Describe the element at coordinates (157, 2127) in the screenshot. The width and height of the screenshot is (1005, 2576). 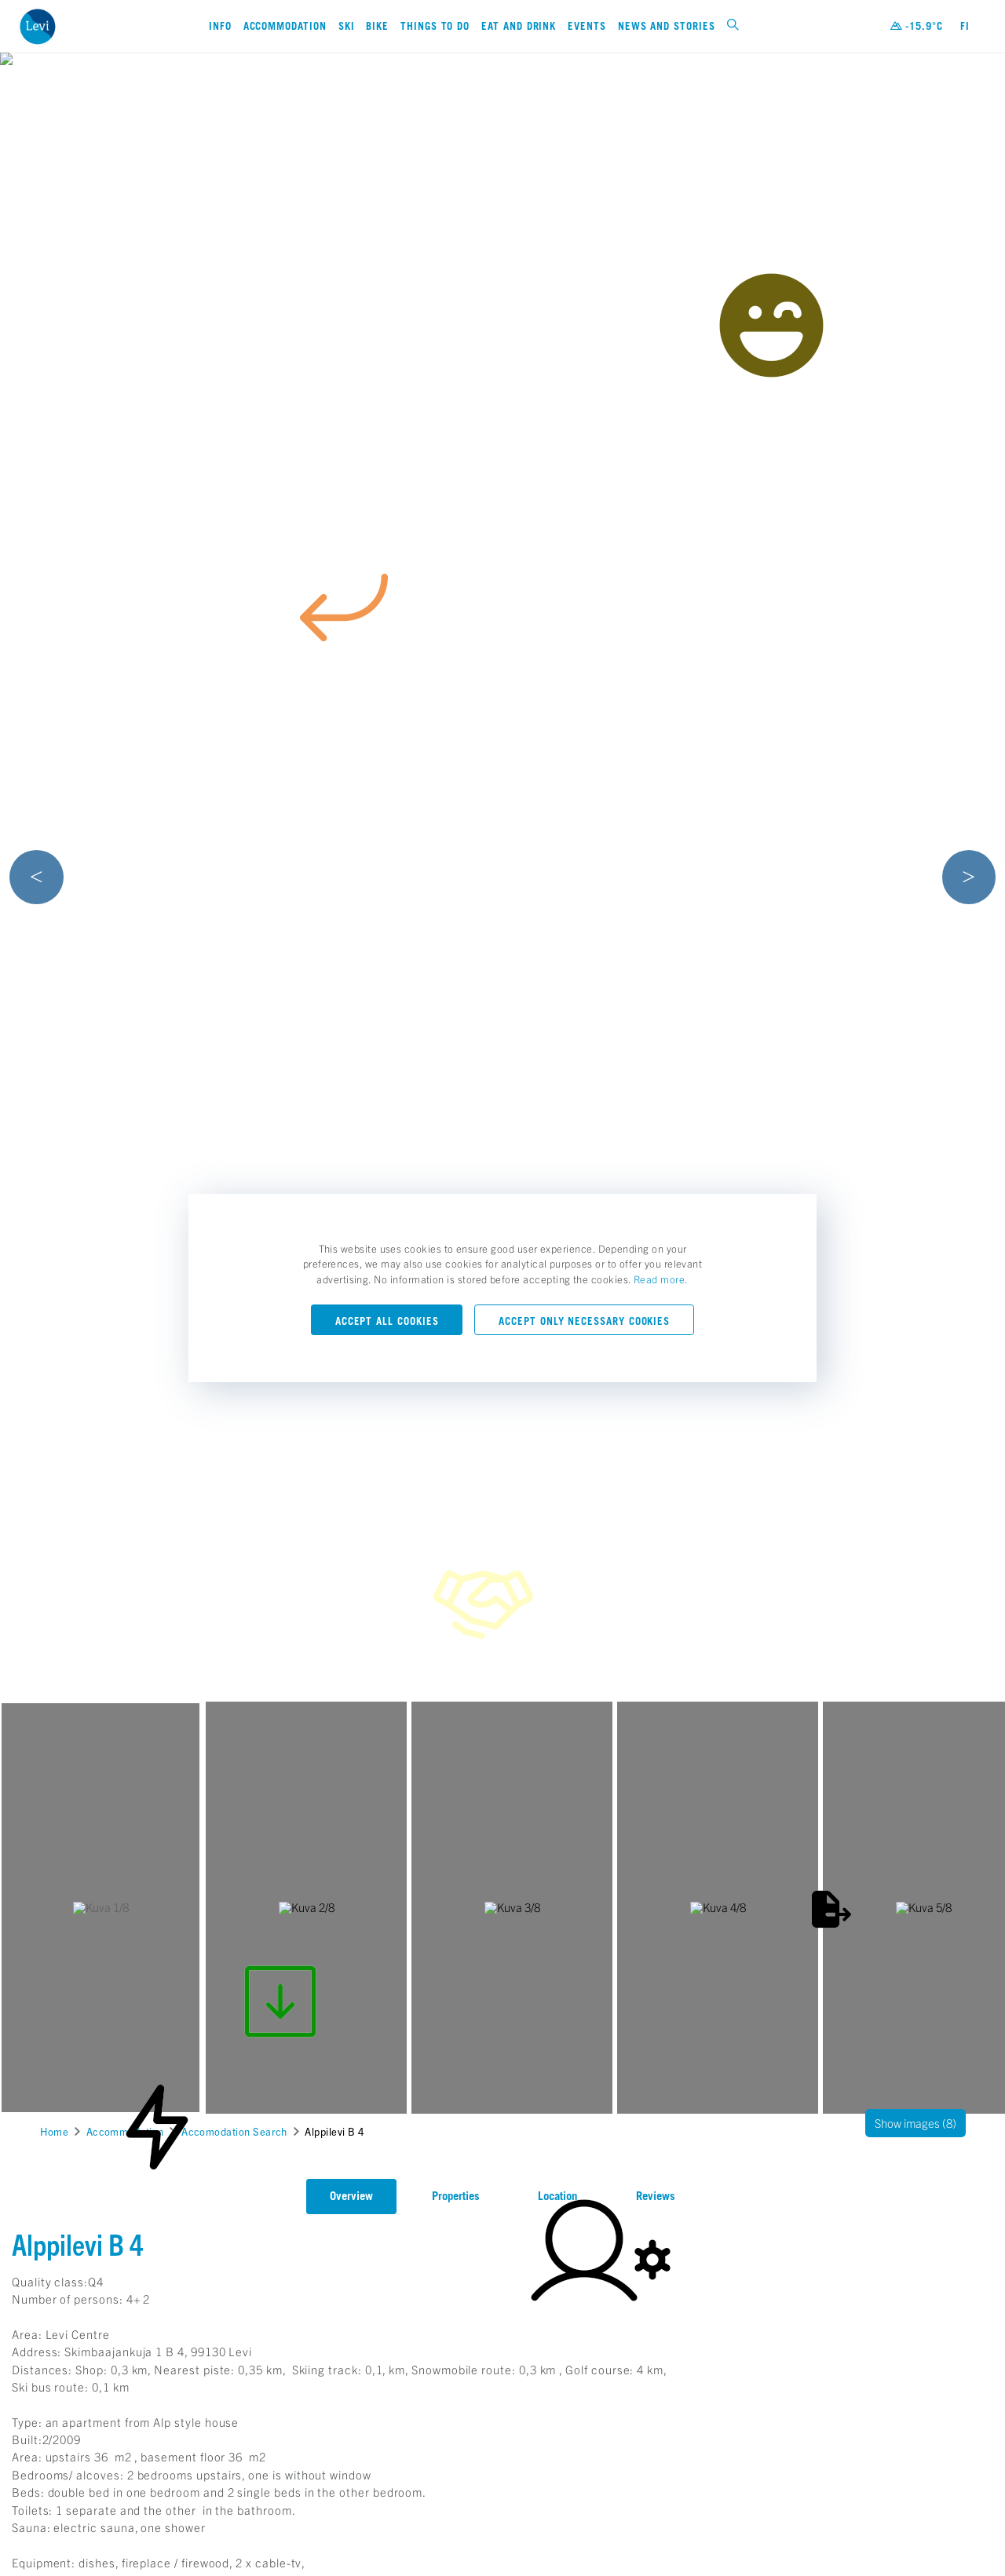
I see `toggle flash on camera` at that location.